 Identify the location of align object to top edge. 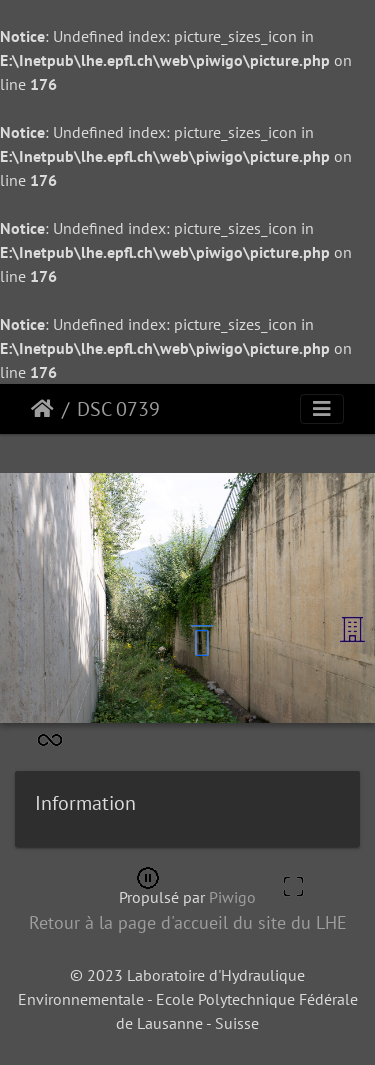
(202, 640).